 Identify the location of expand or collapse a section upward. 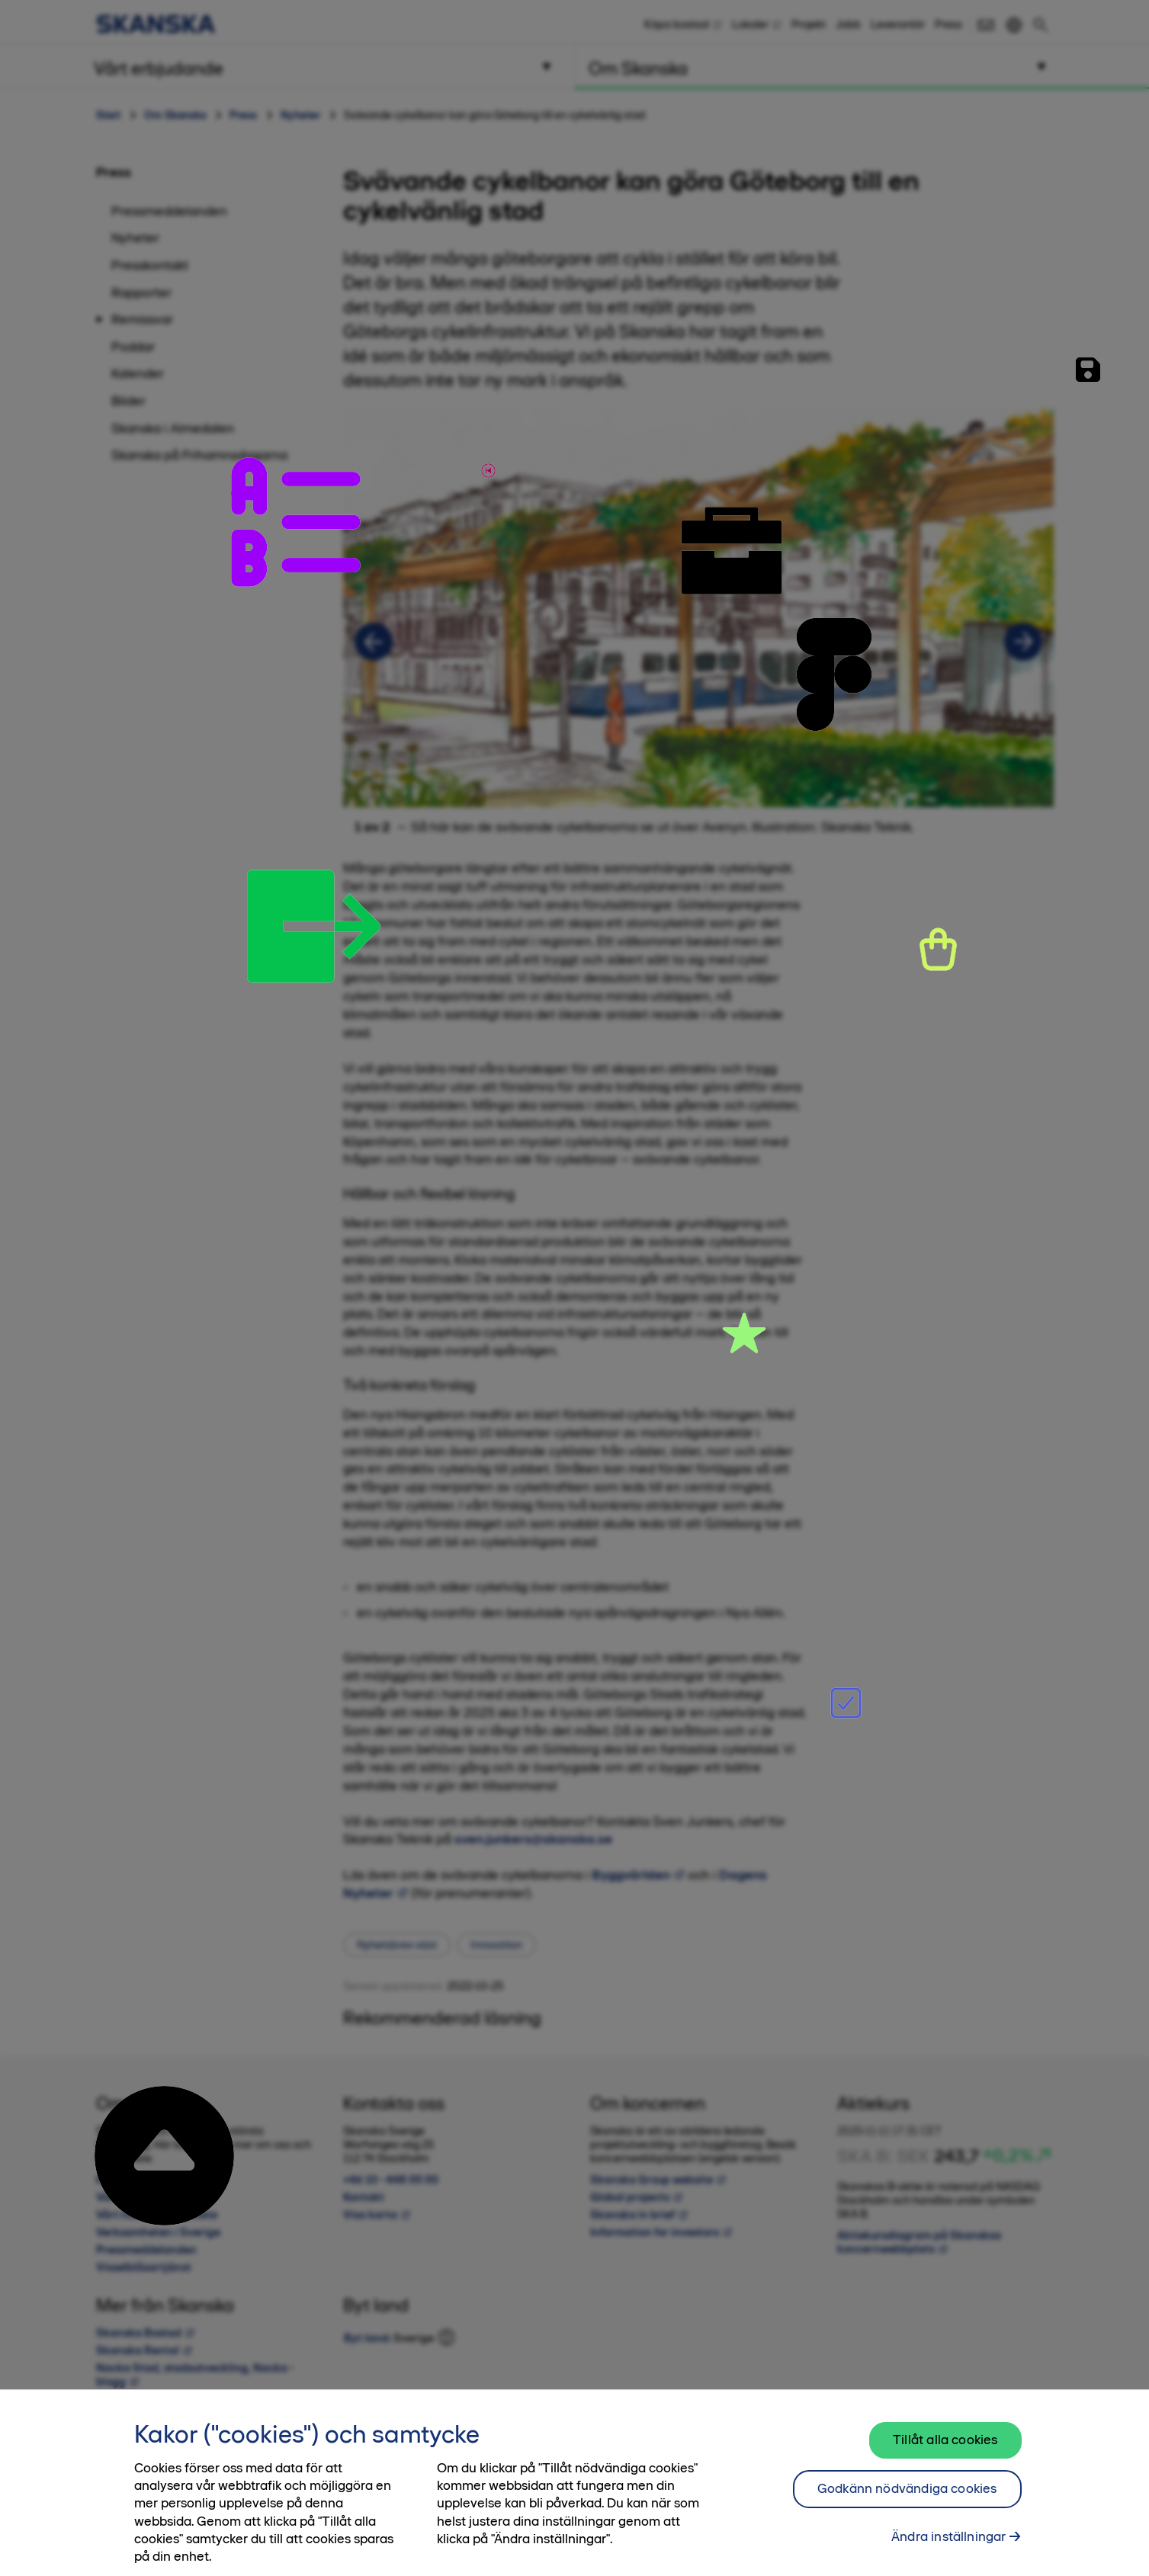
(164, 2155).